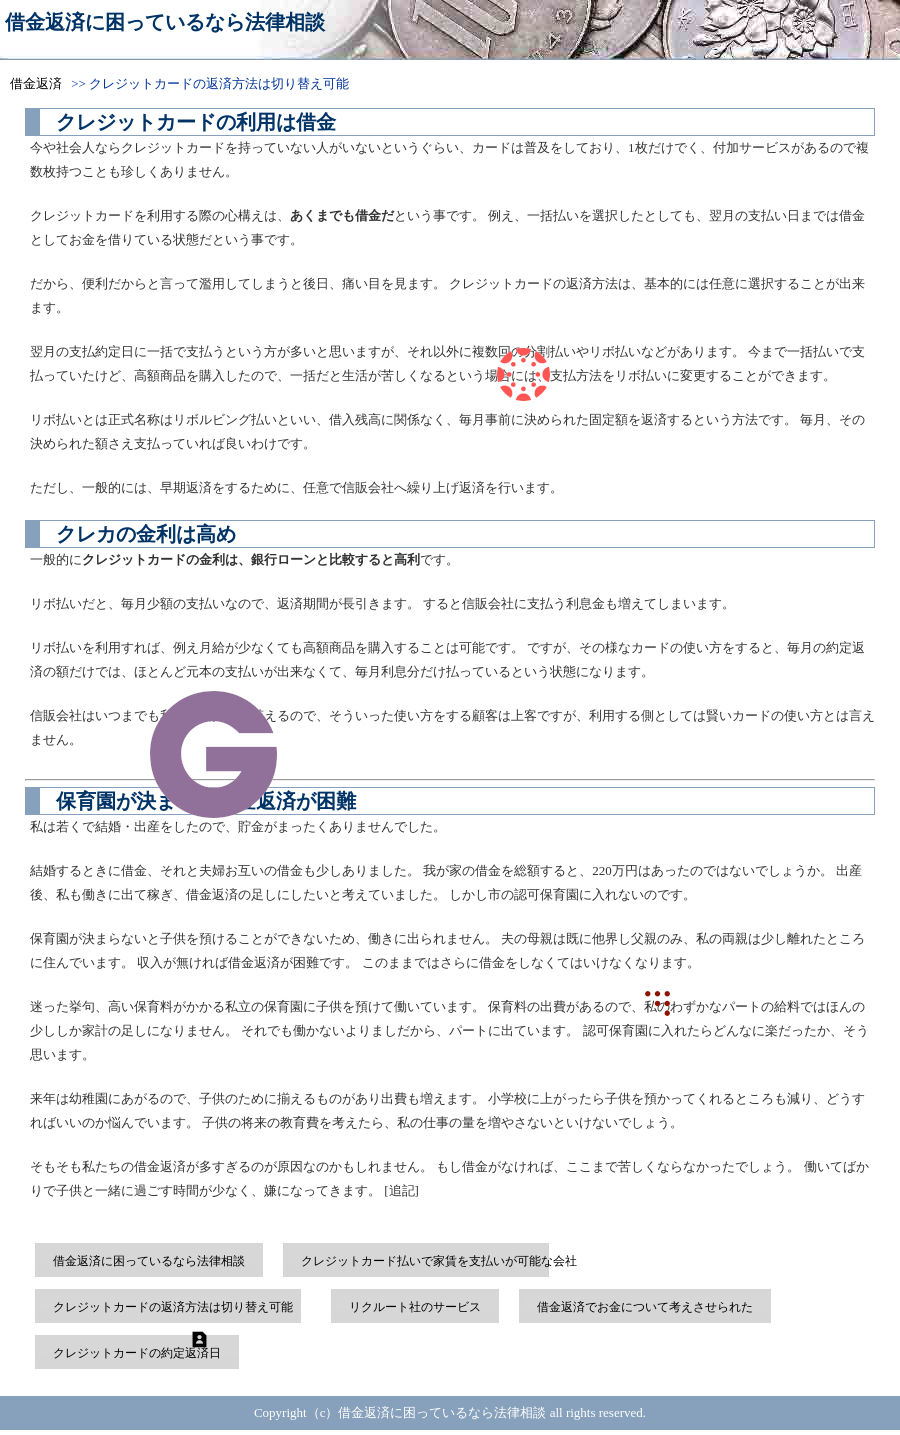 The image size is (900, 1435). Describe the element at coordinates (657, 1003) in the screenshot. I see `coderwall logo` at that location.